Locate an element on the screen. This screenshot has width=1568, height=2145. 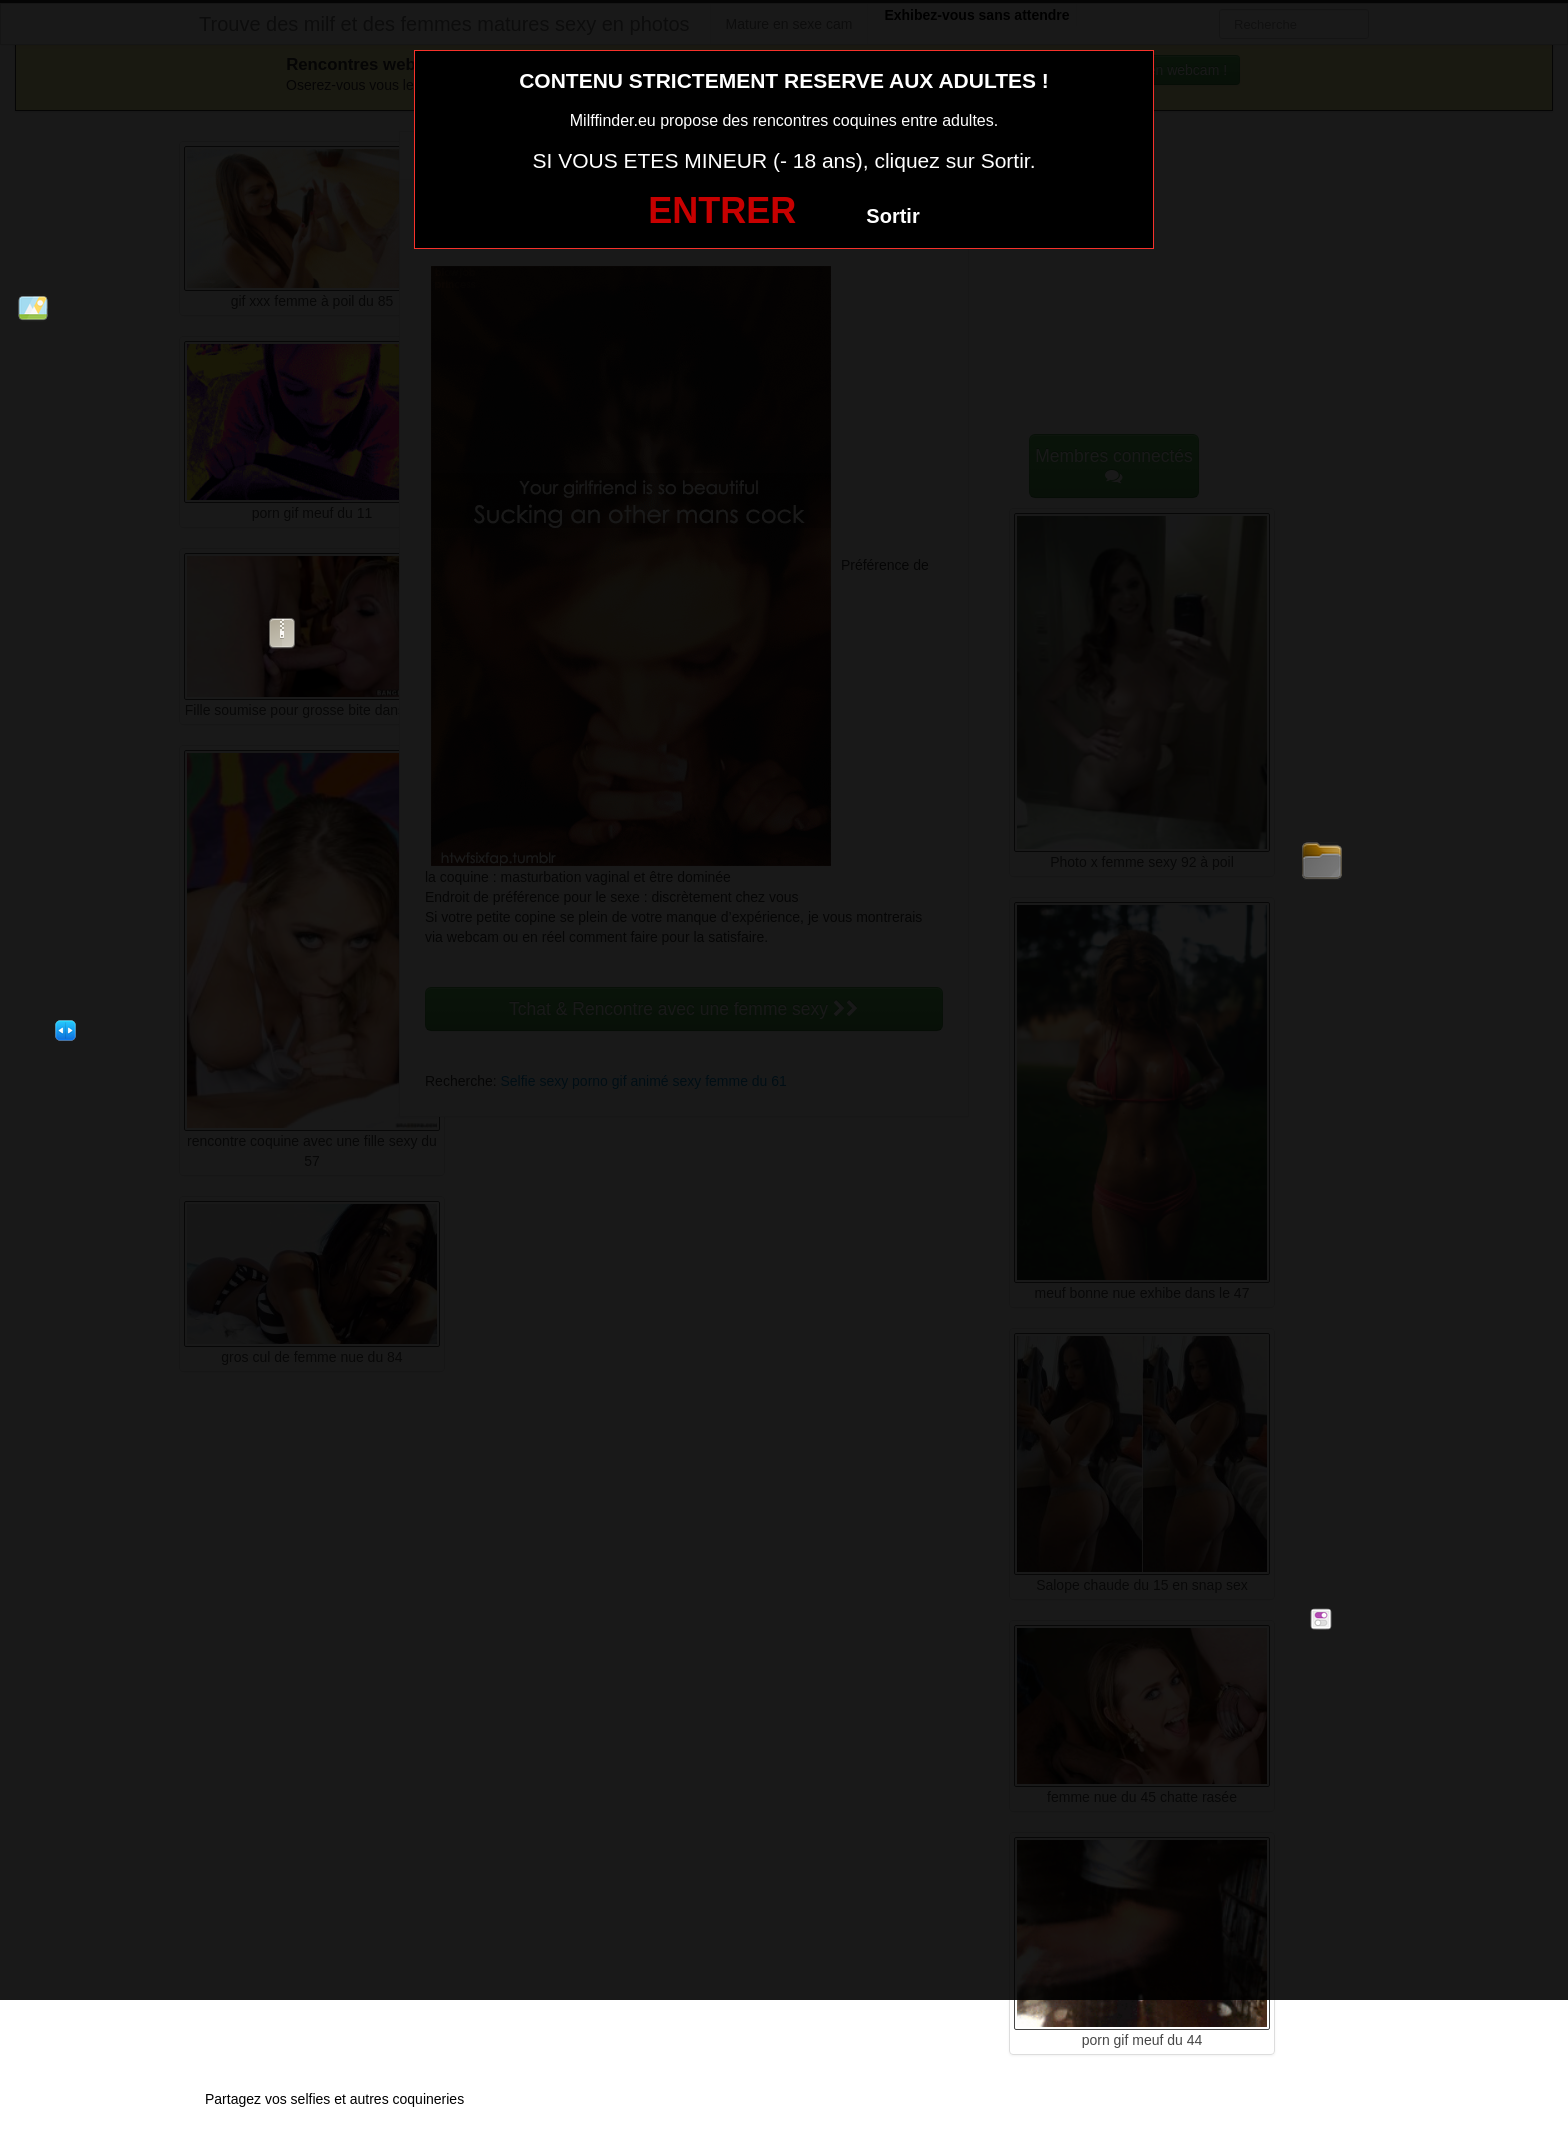
open file roller archive manager is located at coordinates (282, 633).